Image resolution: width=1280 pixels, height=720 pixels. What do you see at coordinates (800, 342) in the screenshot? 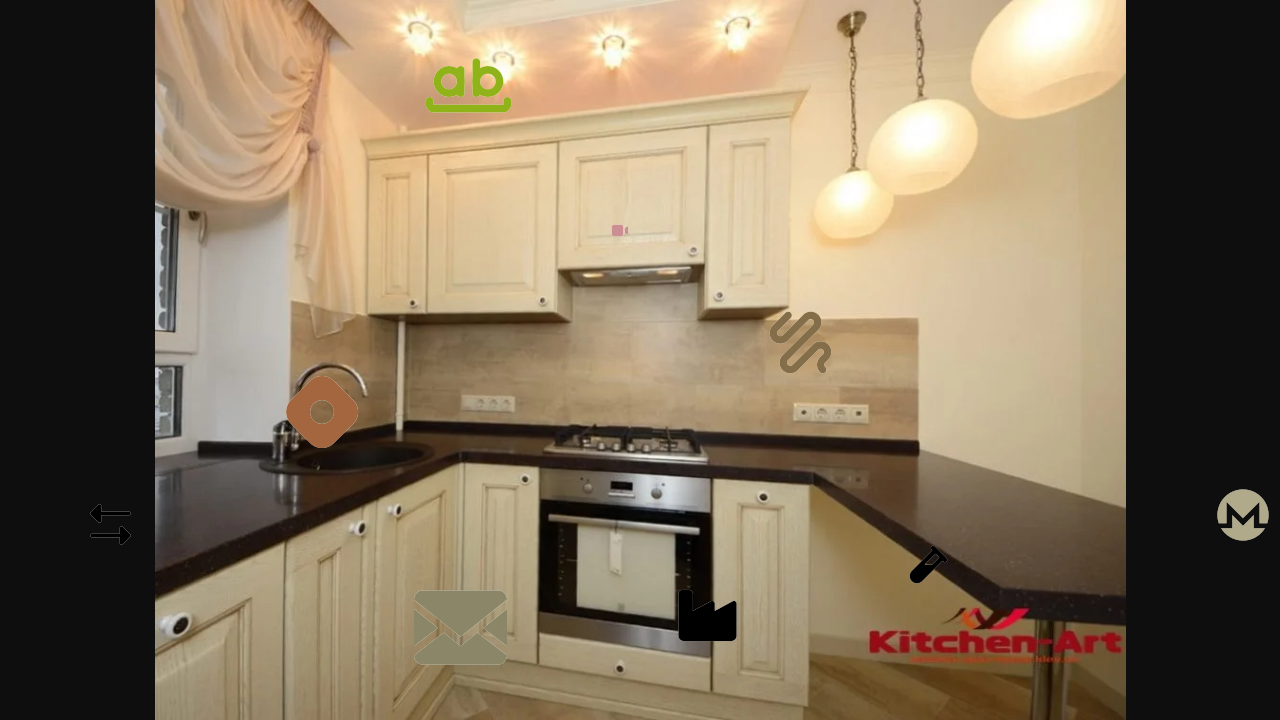
I see `access freehand drawing or sketching tool` at bounding box center [800, 342].